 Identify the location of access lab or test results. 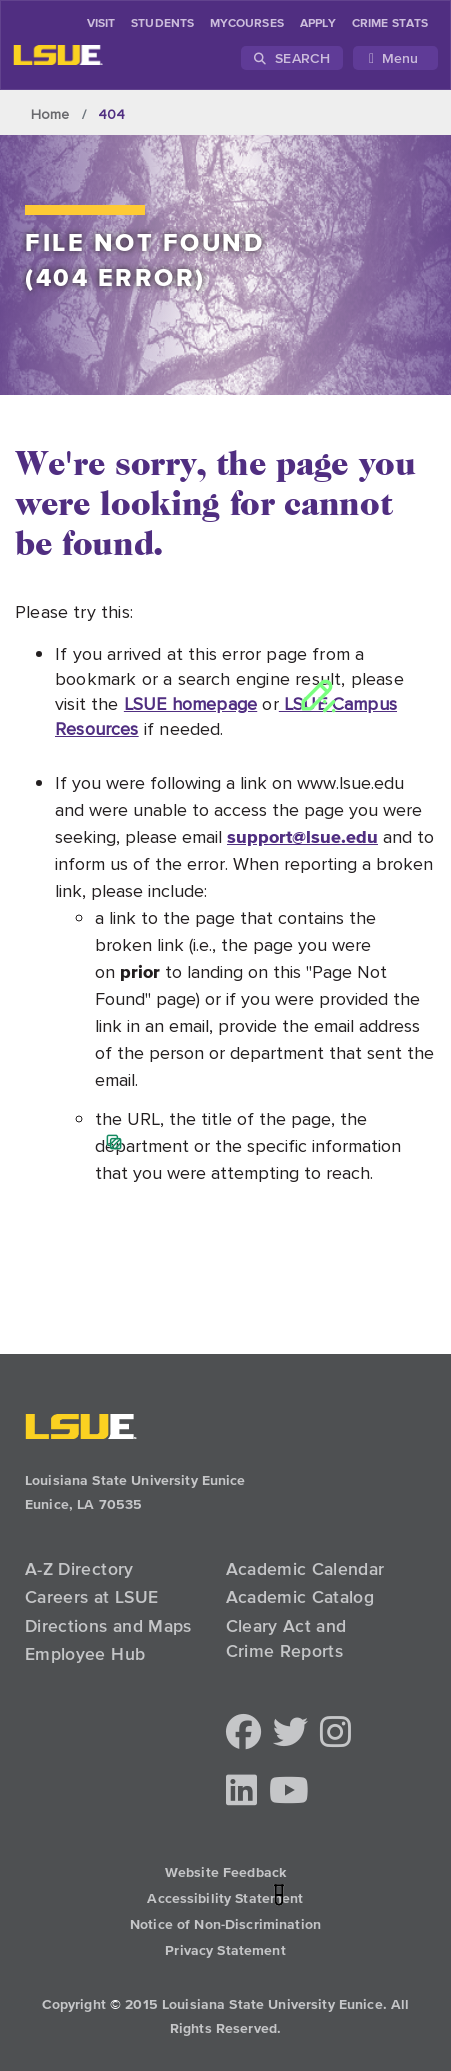
(279, 1895).